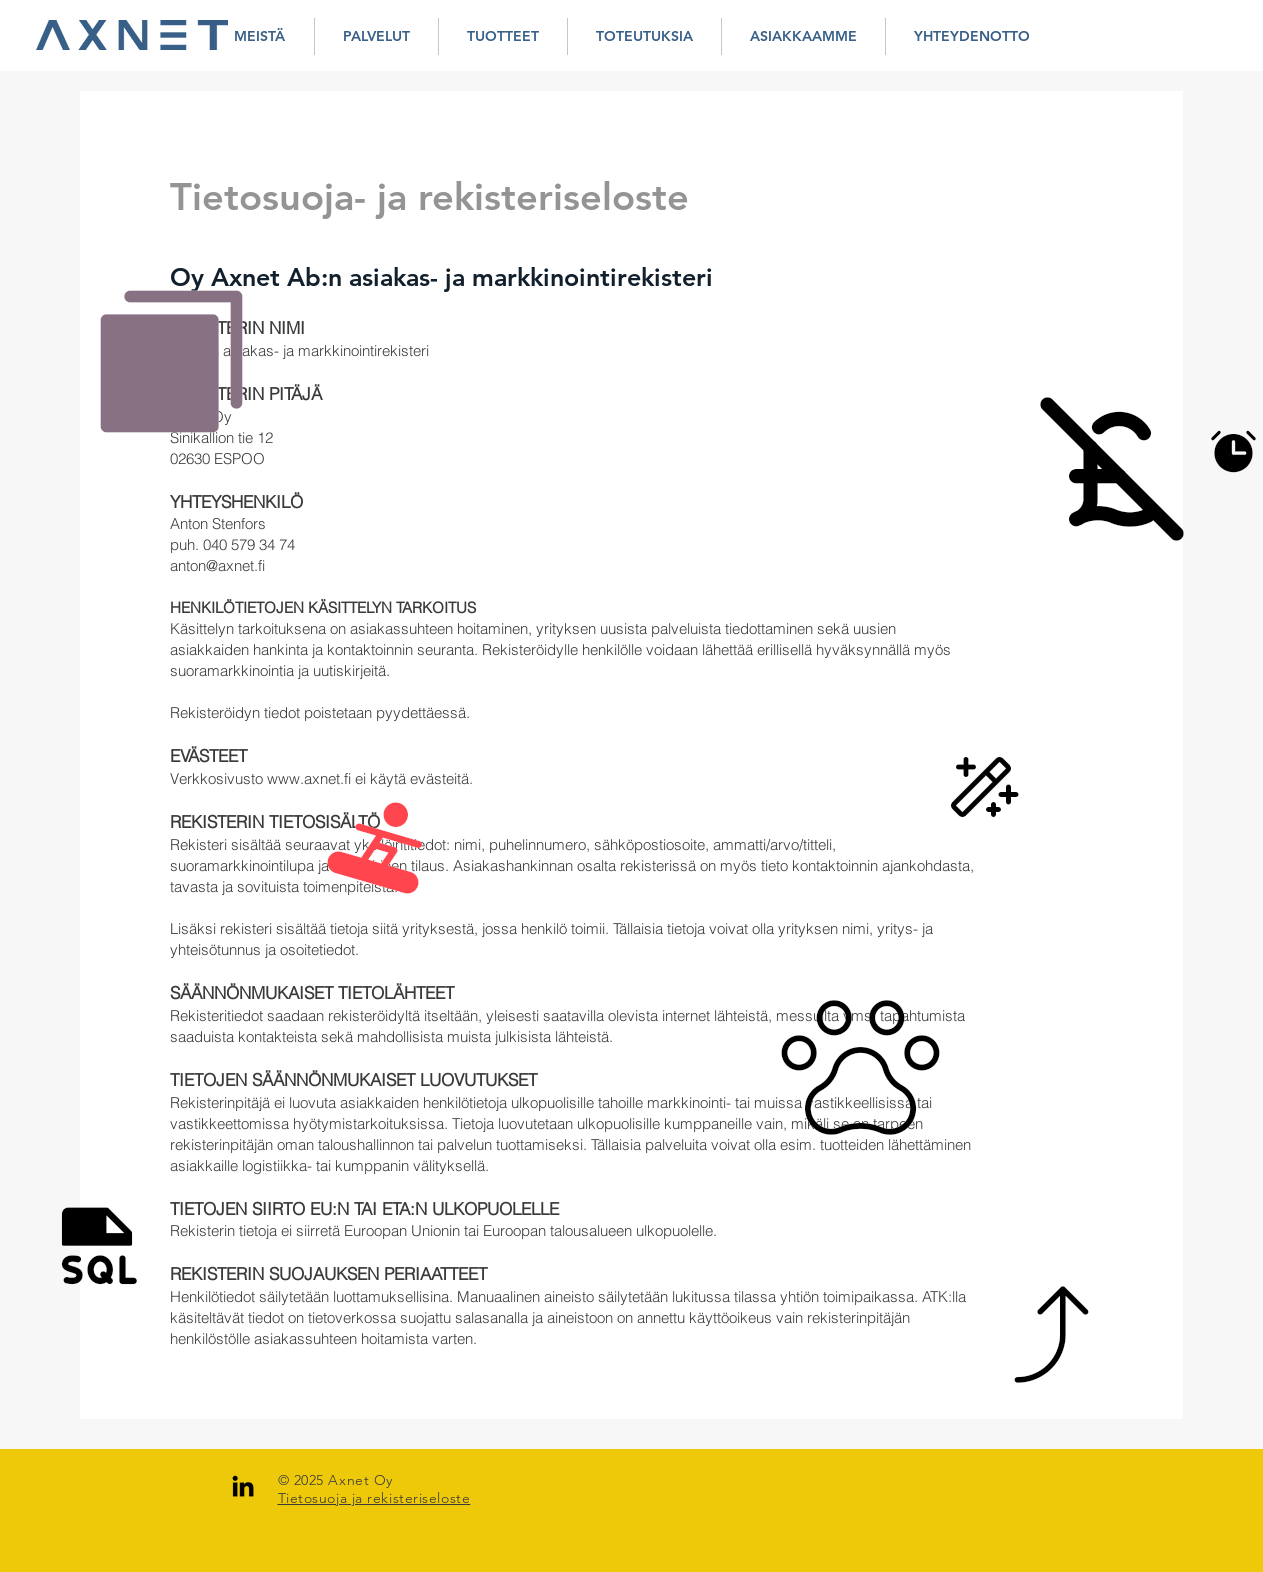  What do you see at coordinates (171, 361) in the screenshot?
I see `copy to clipboard` at bounding box center [171, 361].